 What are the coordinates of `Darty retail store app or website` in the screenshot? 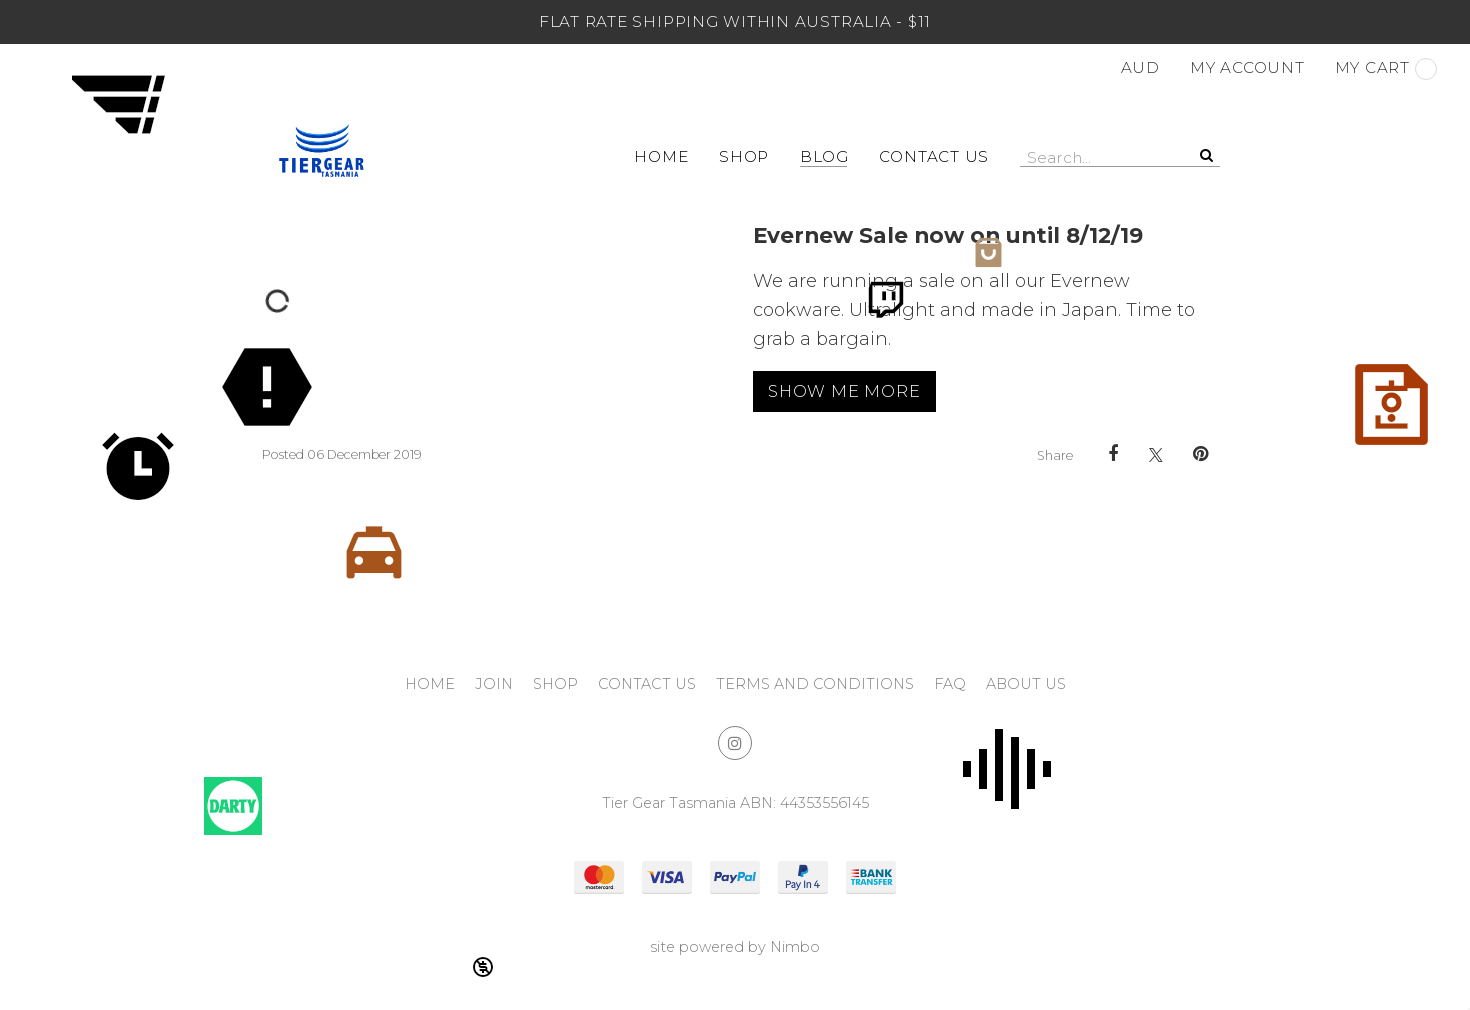 It's located at (233, 806).